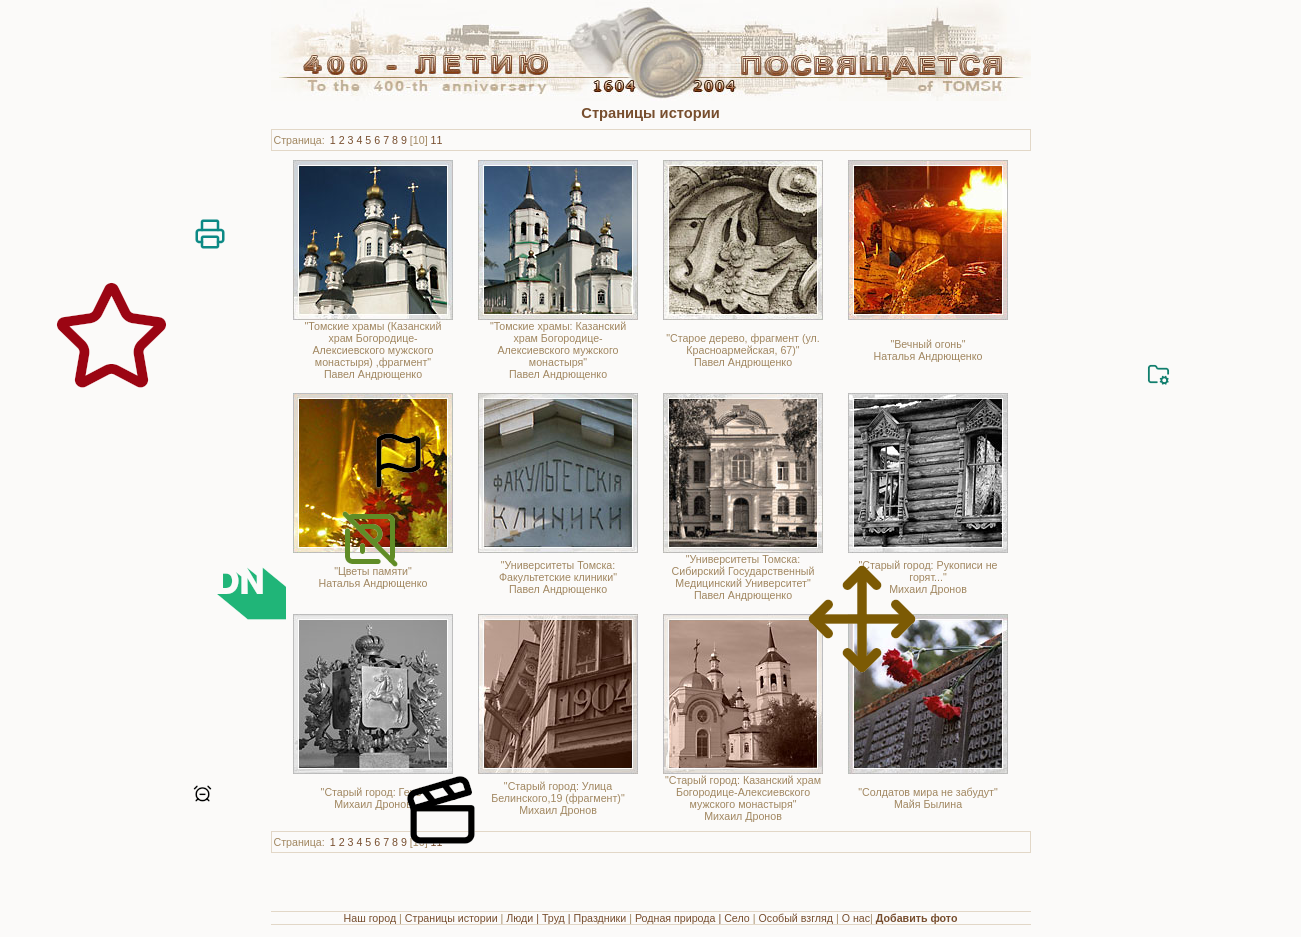 The image size is (1301, 937). Describe the element at coordinates (111, 337) in the screenshot. I see `add item to favorites` at that location.